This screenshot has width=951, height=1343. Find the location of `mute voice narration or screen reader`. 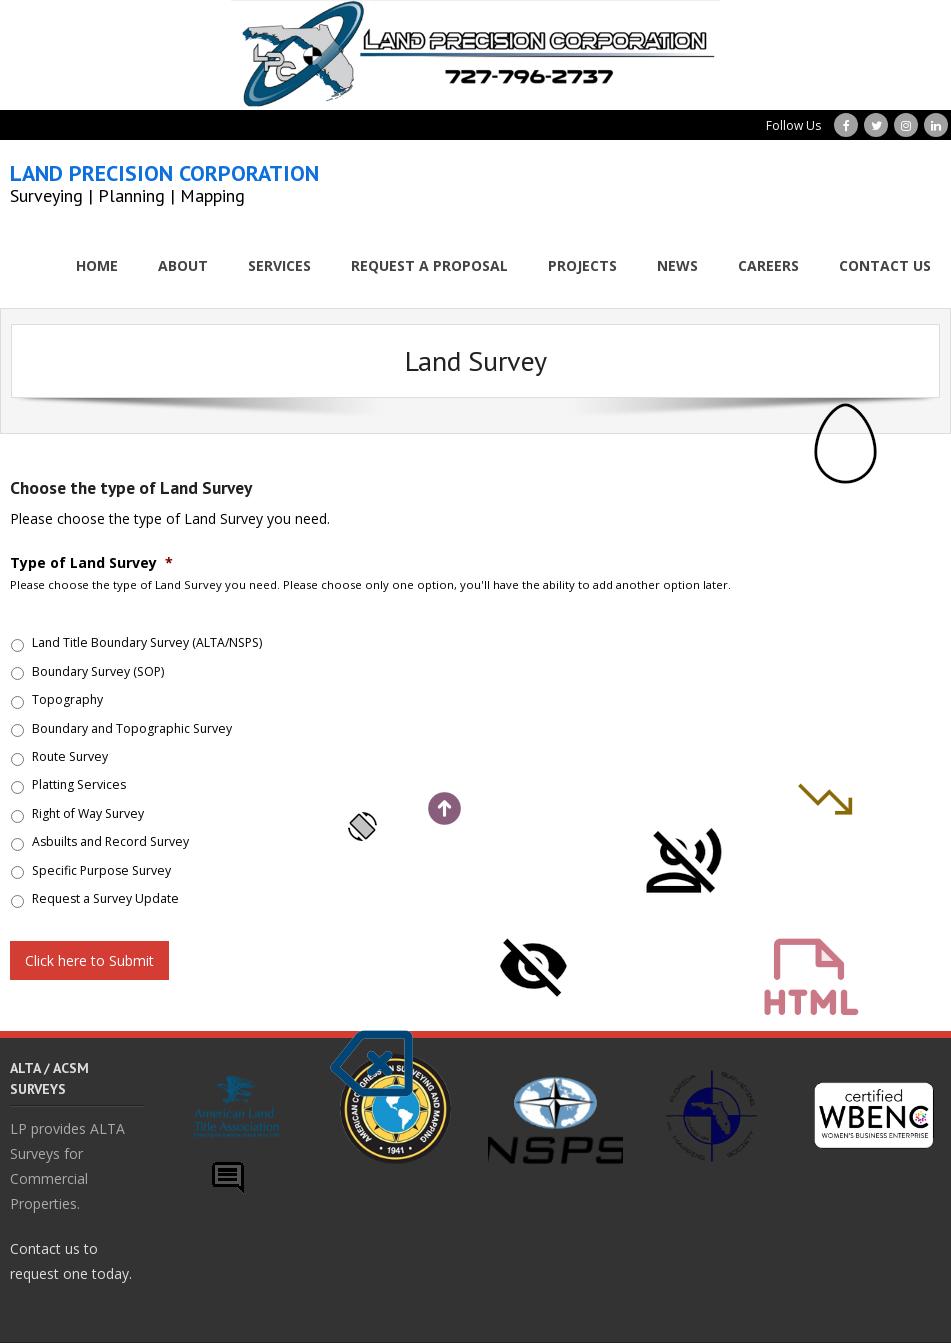

mute voice narration or screen reader is located at coordinates (684, 862).